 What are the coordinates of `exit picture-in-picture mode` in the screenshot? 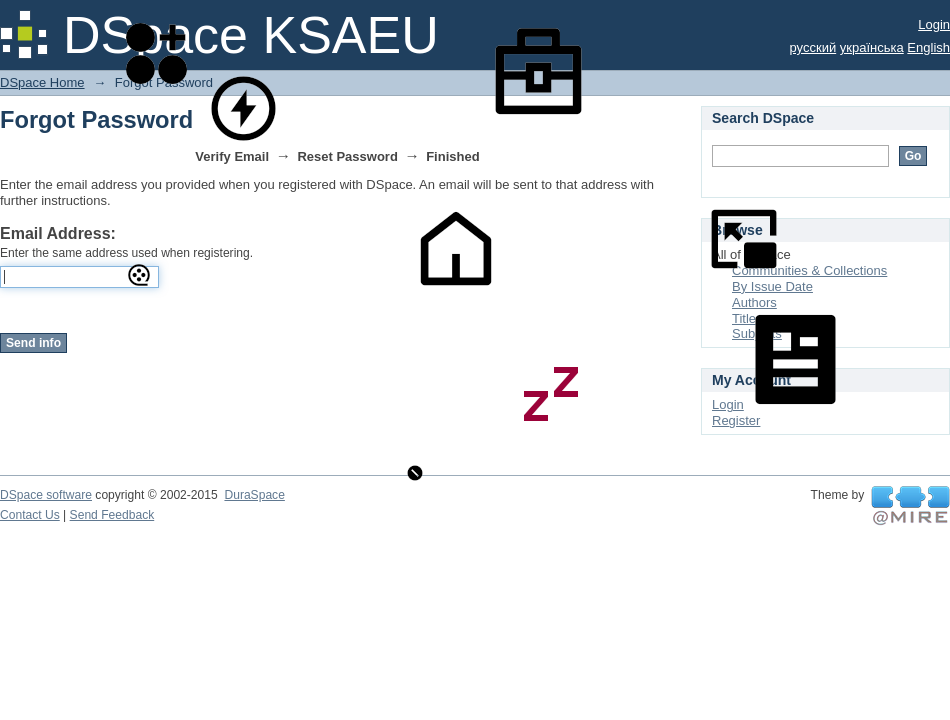 It's located at (744, 239).